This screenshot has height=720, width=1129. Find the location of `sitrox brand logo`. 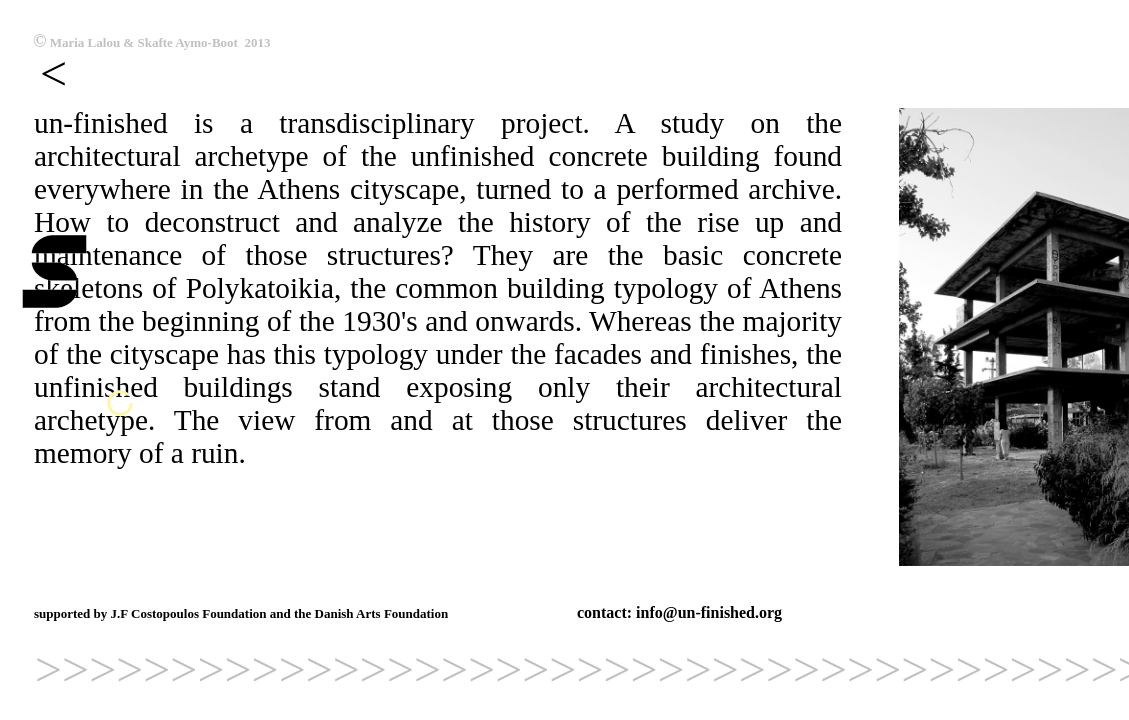

sitrox brand logo is located at coordinates (54, 271).